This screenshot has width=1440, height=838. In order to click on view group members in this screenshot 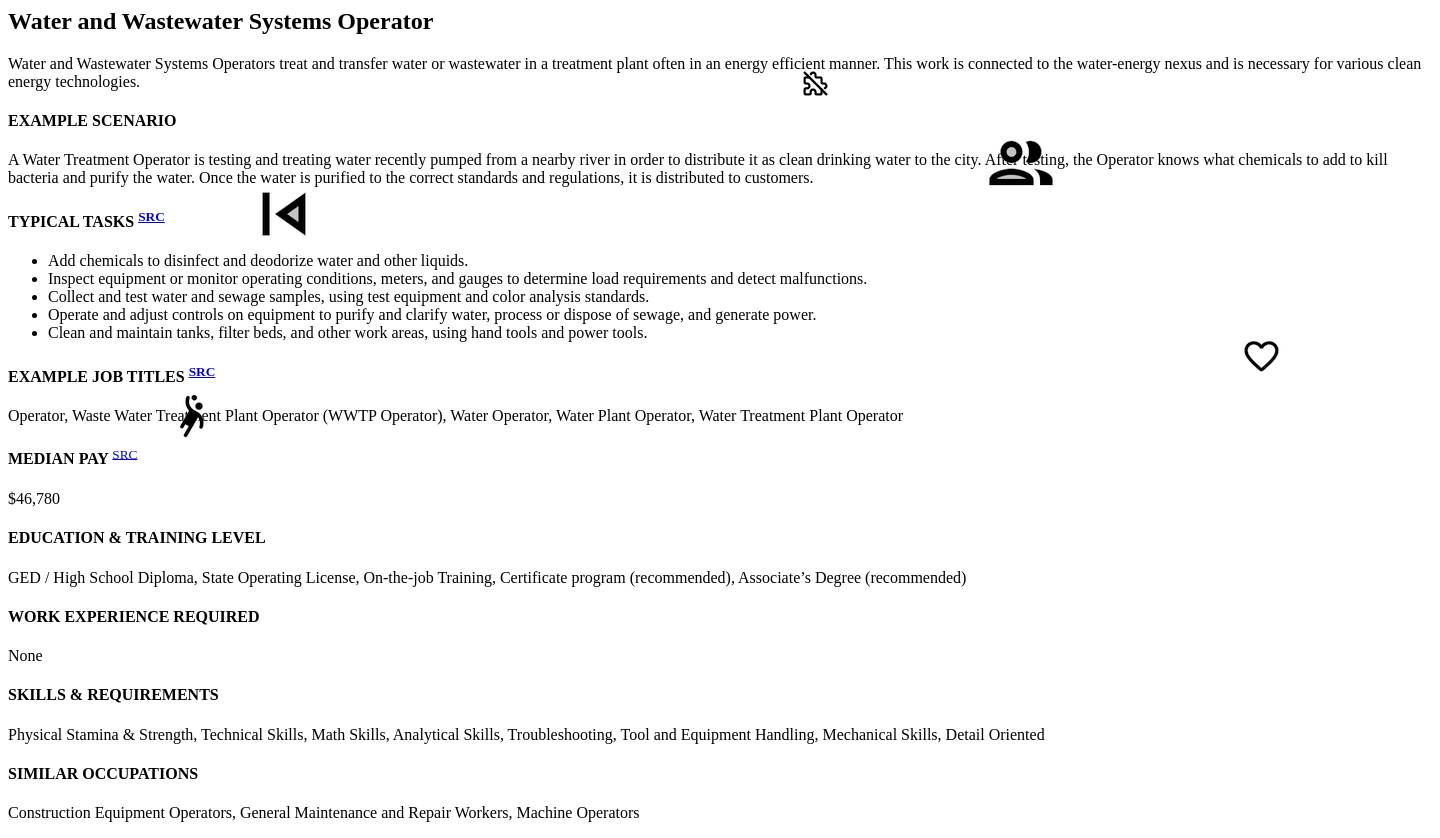, I will do `click(1021, 163)`.